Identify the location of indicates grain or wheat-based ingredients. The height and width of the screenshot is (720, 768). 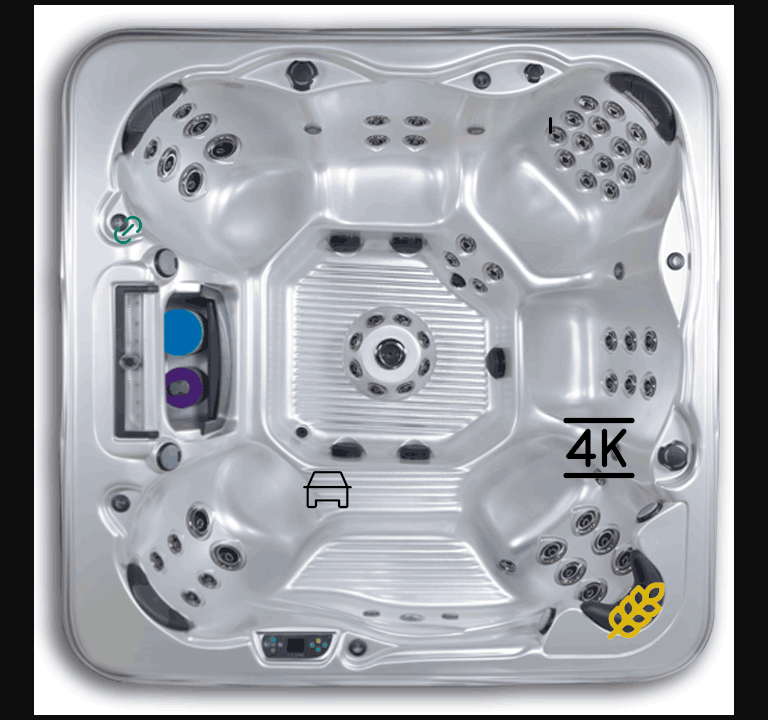
(636, 611).